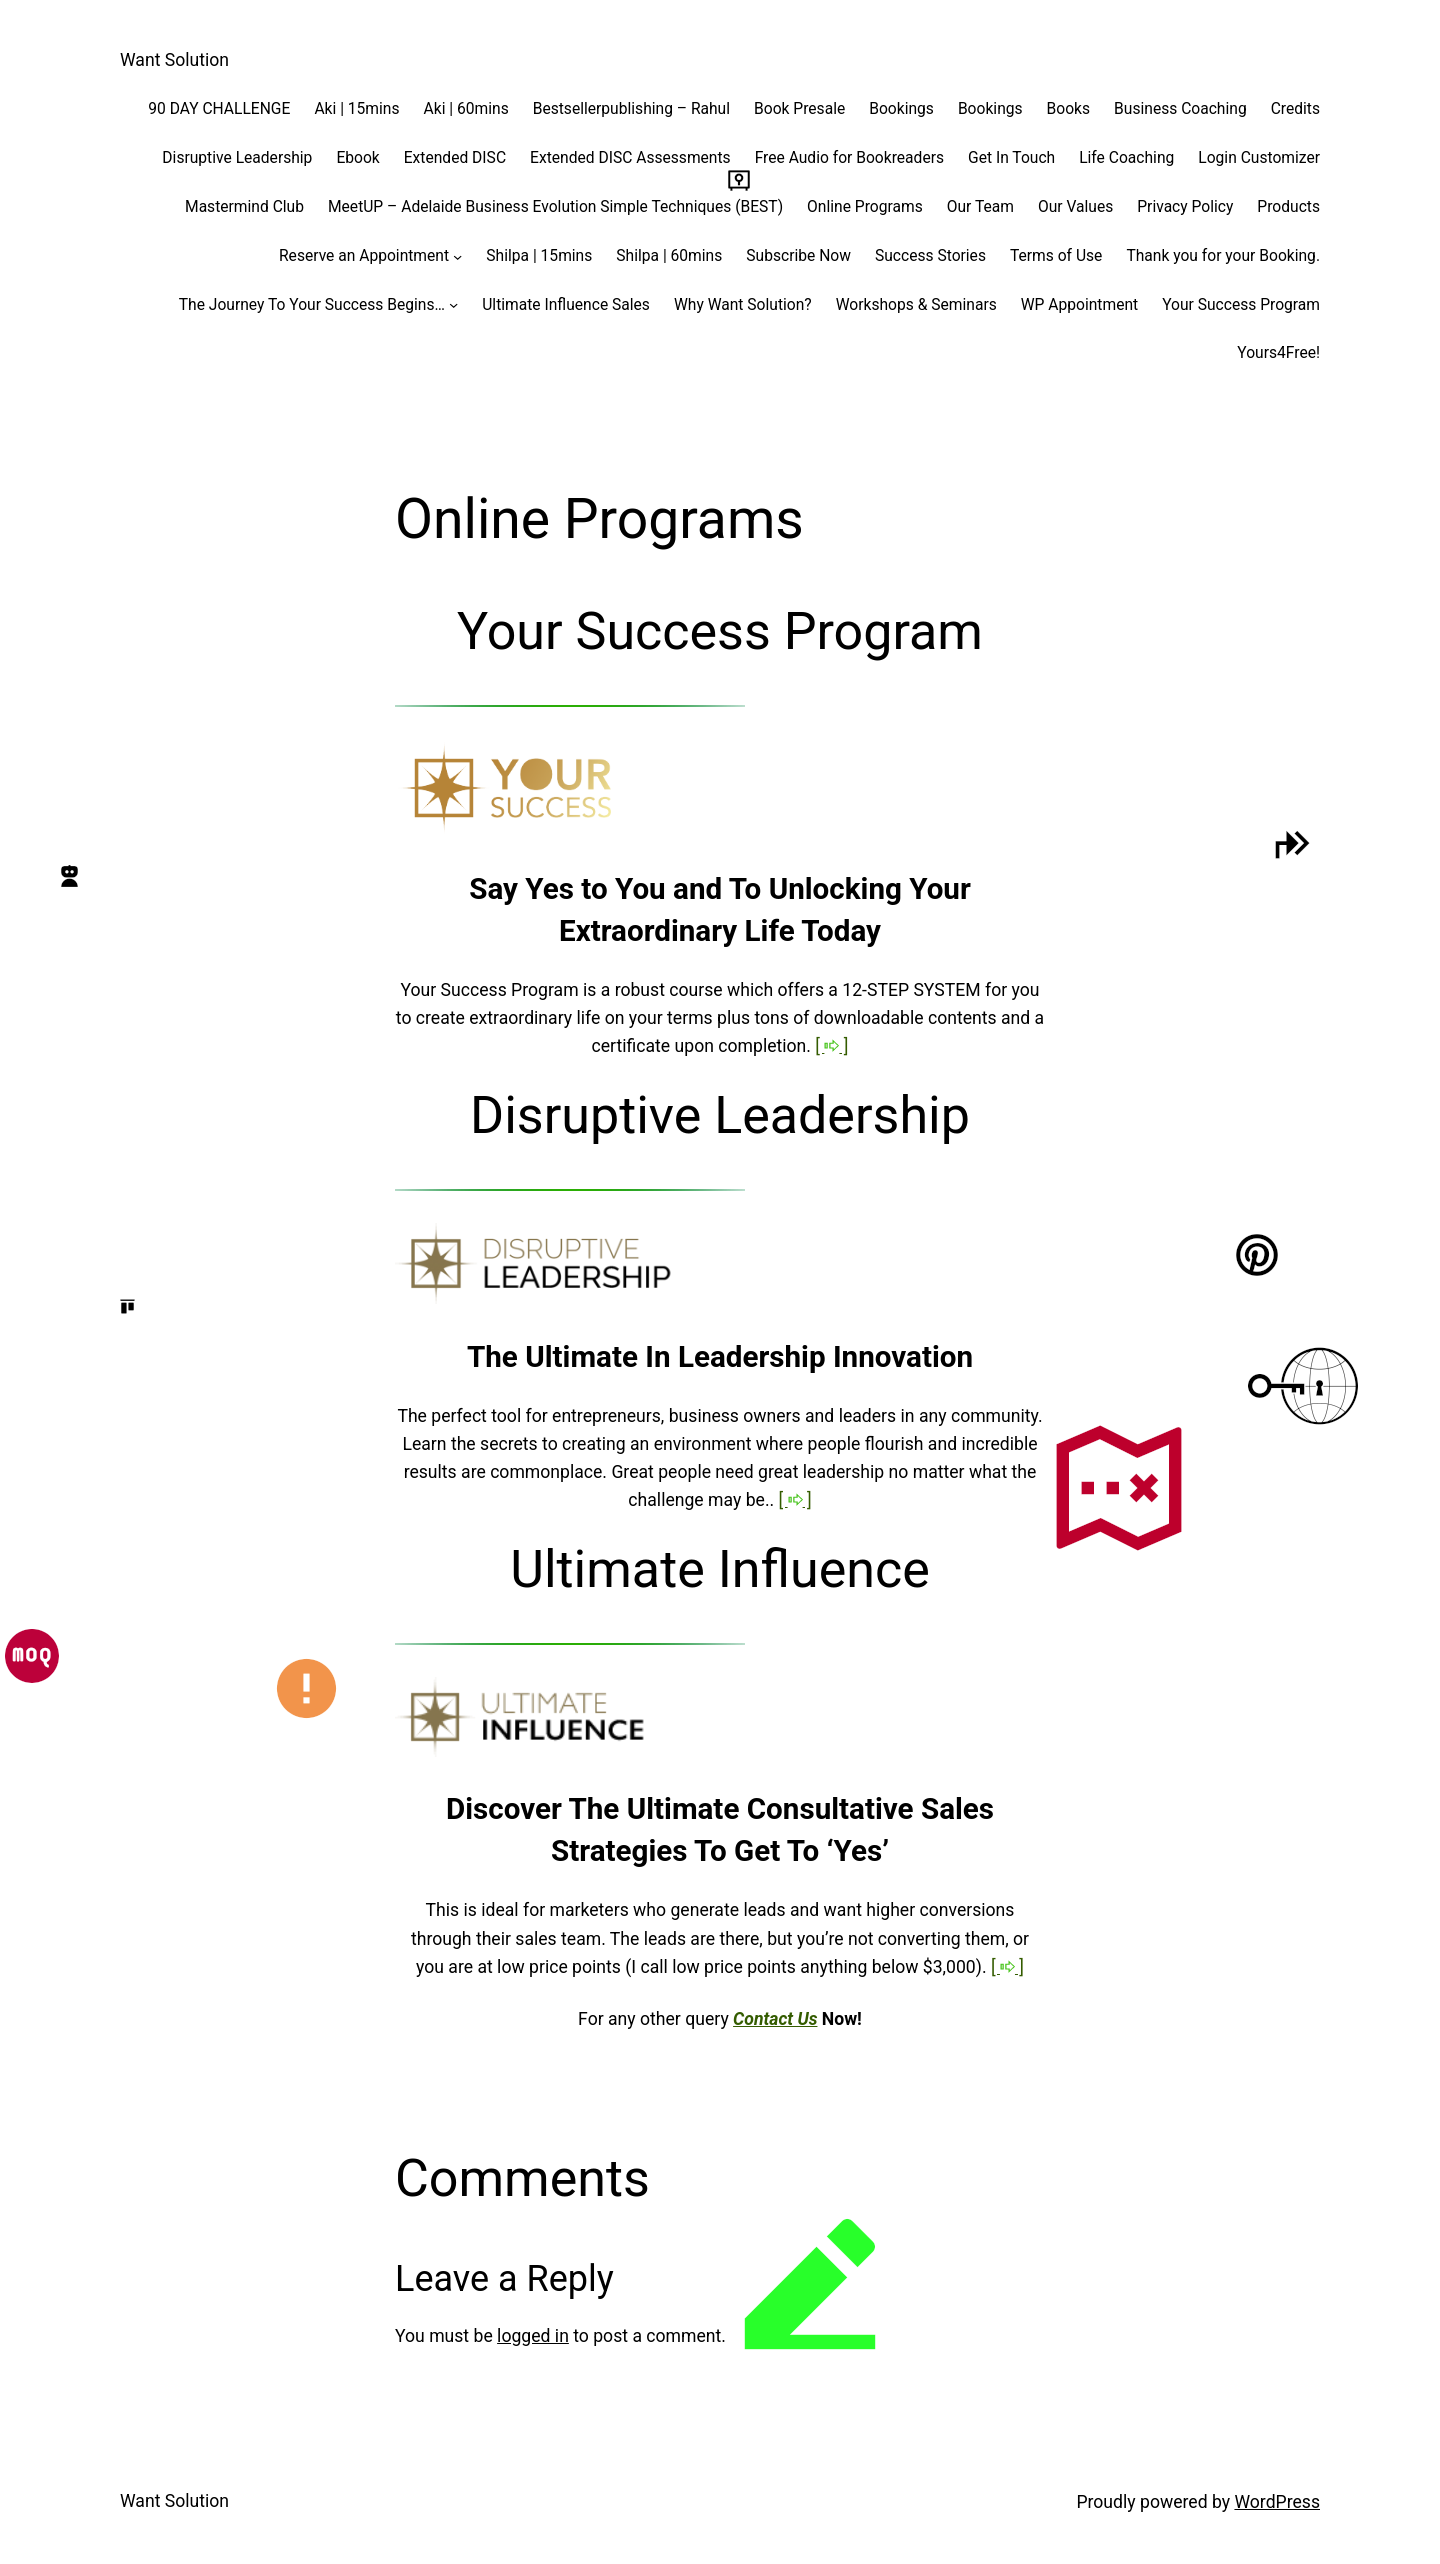  Describe the element at coordinates (739, 180) in the screenshot. I see `access secure storage or vault` at that location.